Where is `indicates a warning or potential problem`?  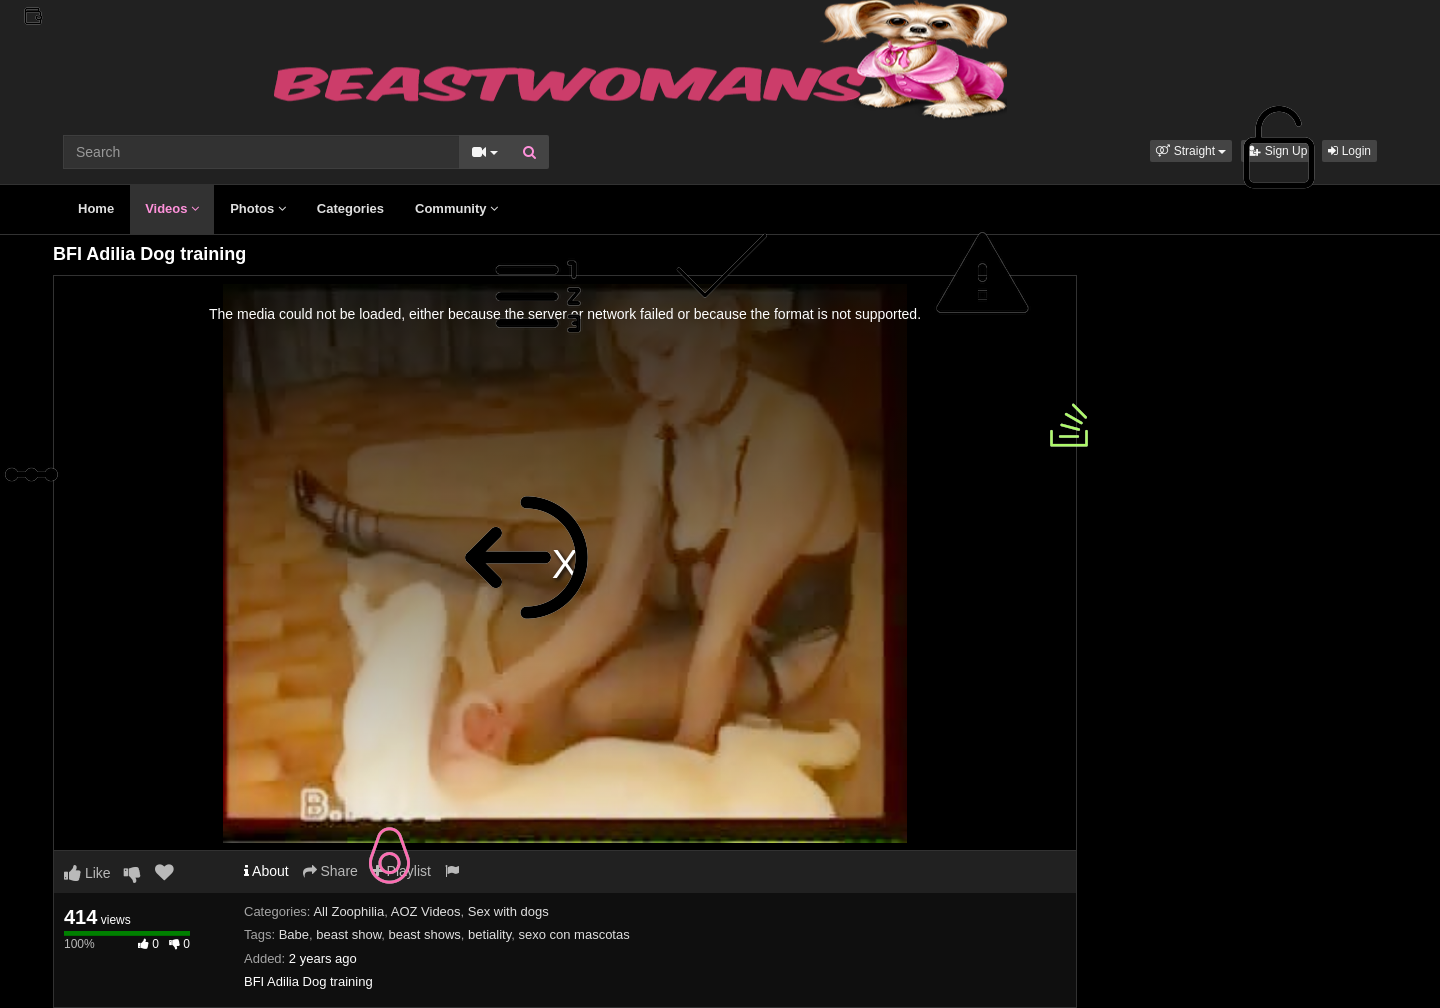 indicates a warning or potential problem is located at coordinates (982, 272).